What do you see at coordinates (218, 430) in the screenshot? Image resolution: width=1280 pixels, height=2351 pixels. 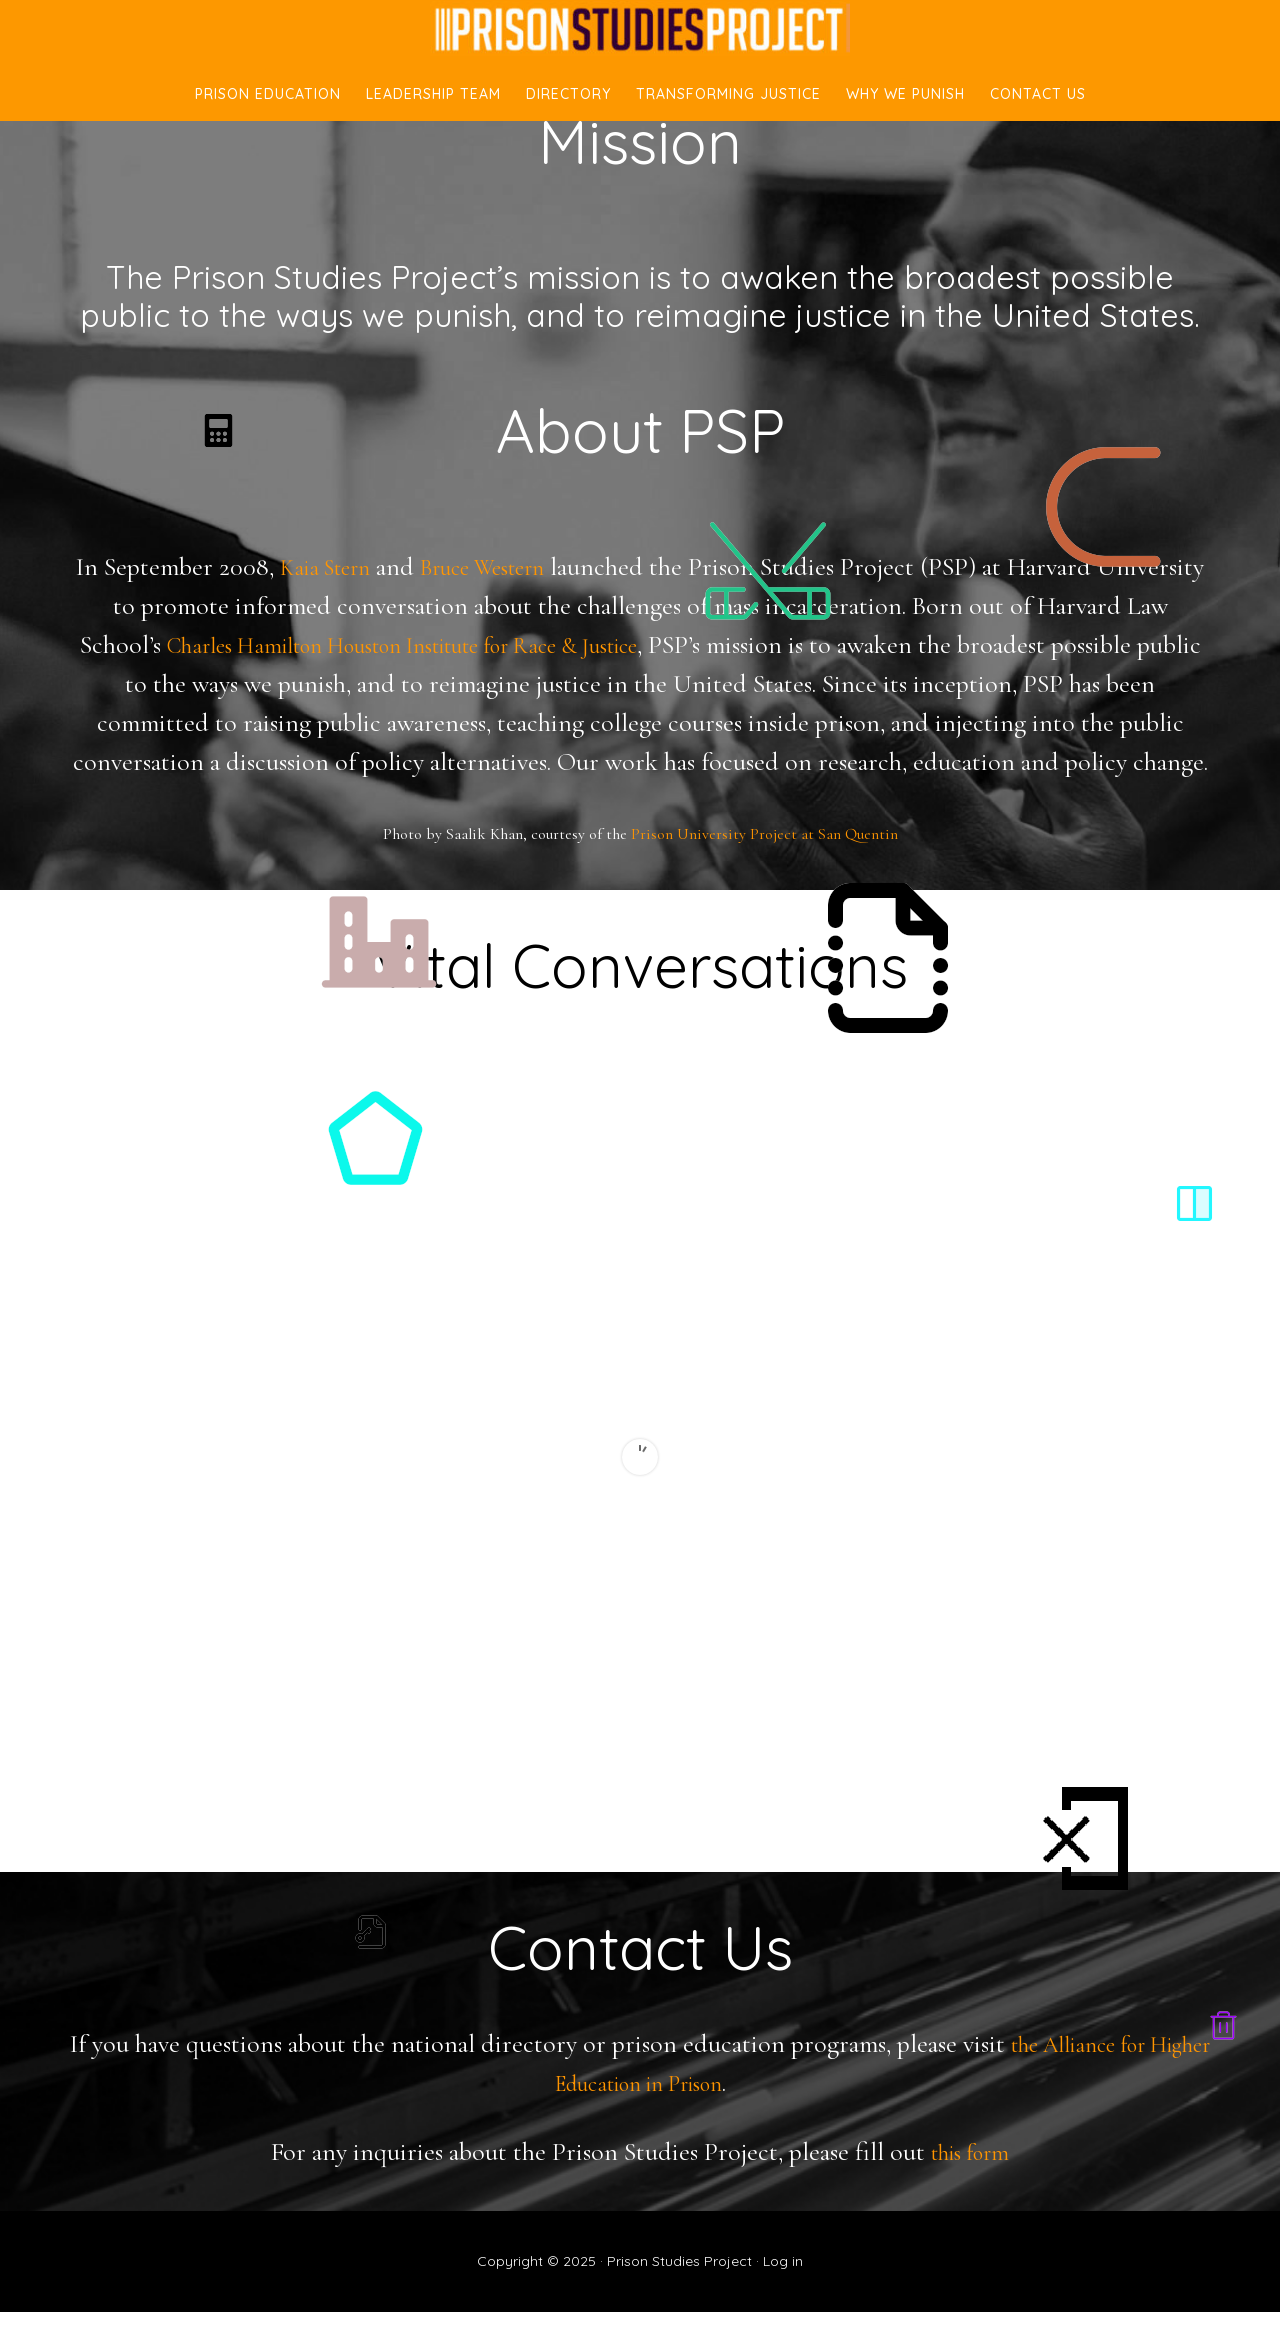 I see `open the calculator app` at bounding box center [218, 430].